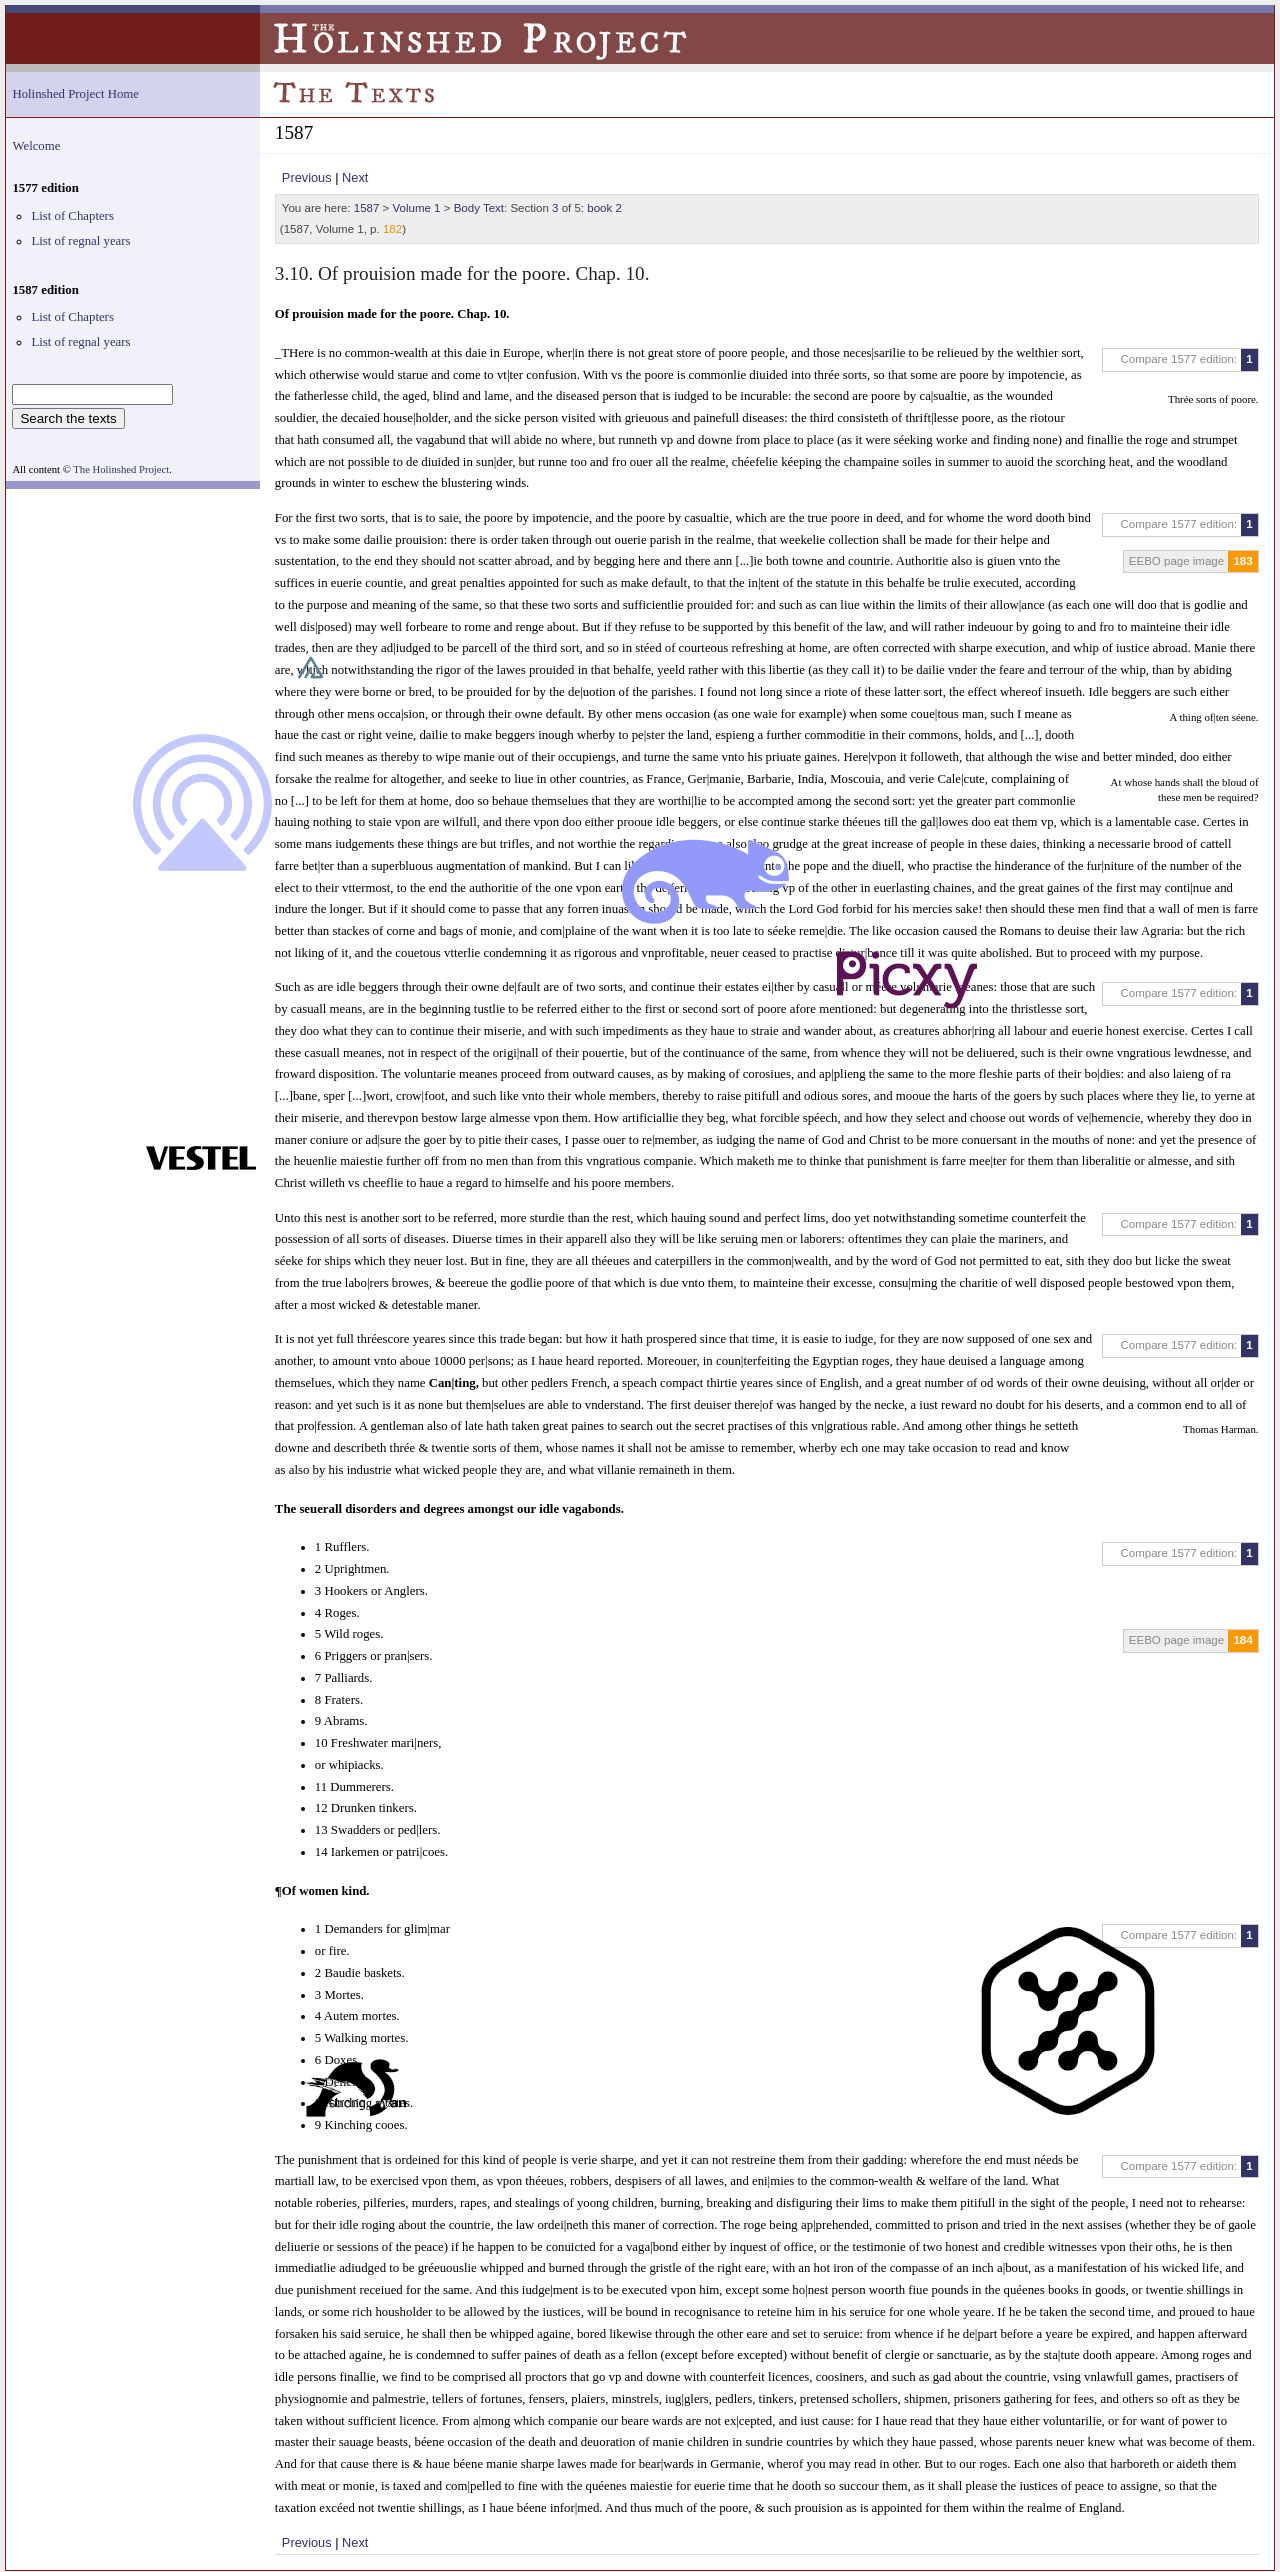 The image size is (1280, 2572). Describe the element at coordinates (310, 667) in the screenshot. I see `open the AList file management application` at that location.